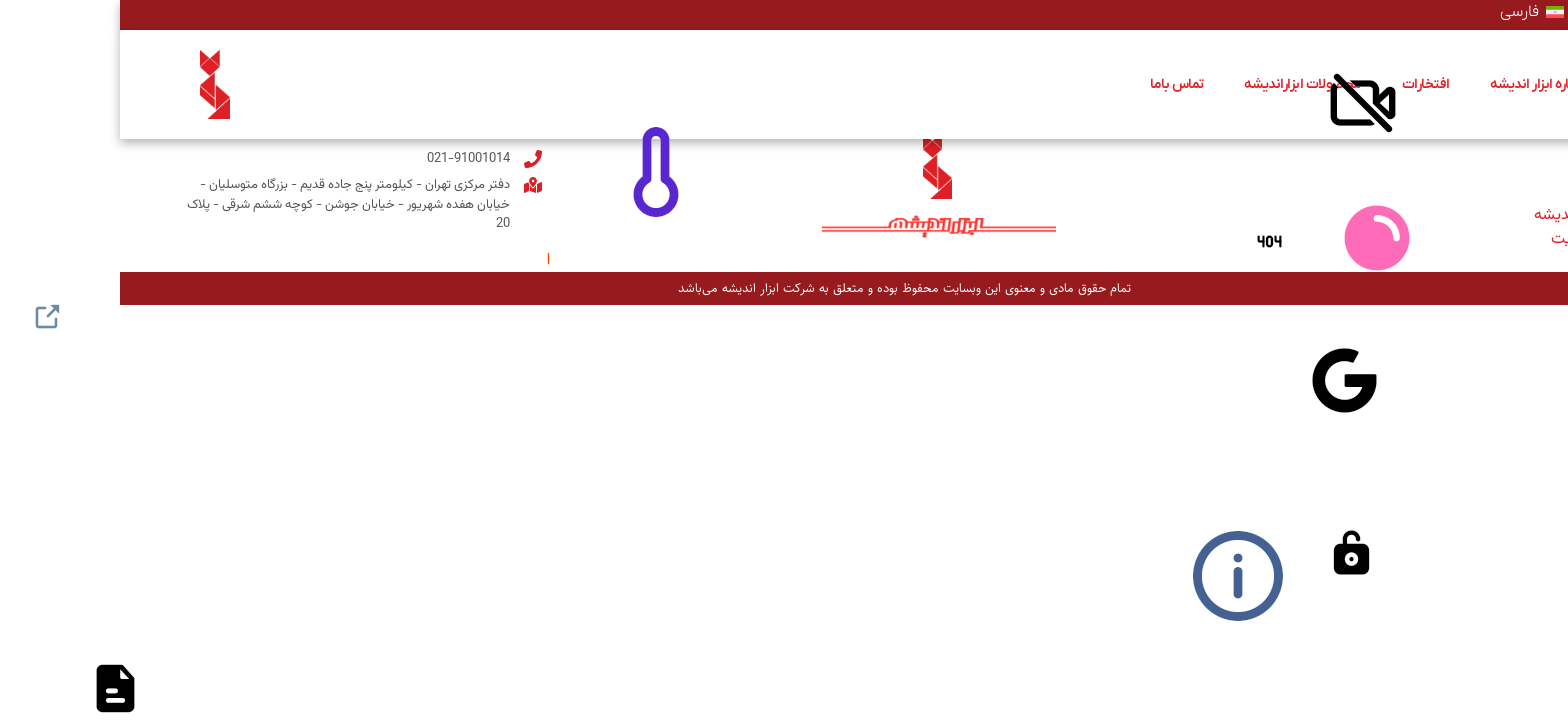  What do you see at coordinates (1269, 241) in the screenshot?
I see `indicates page not found error` at bounding box center [1269, 241].